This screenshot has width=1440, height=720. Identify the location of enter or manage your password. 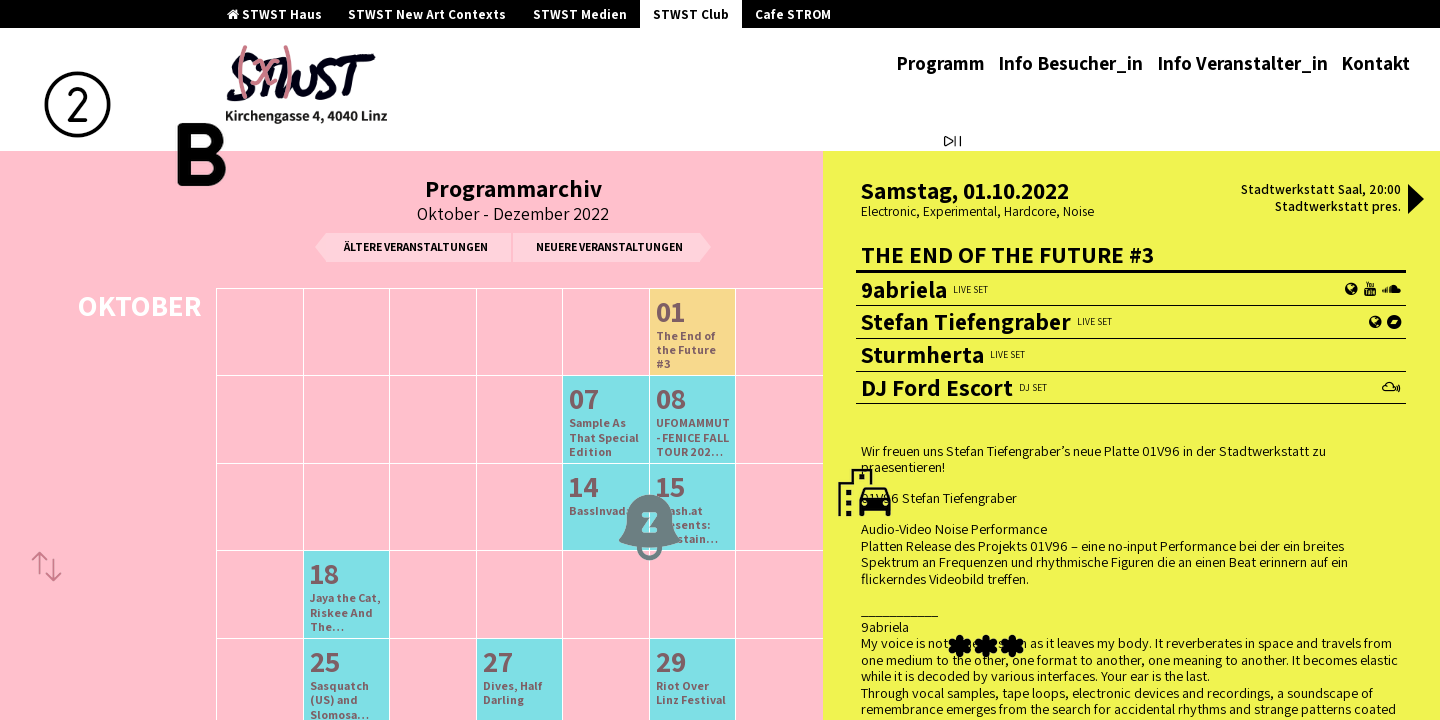
(986, 646).